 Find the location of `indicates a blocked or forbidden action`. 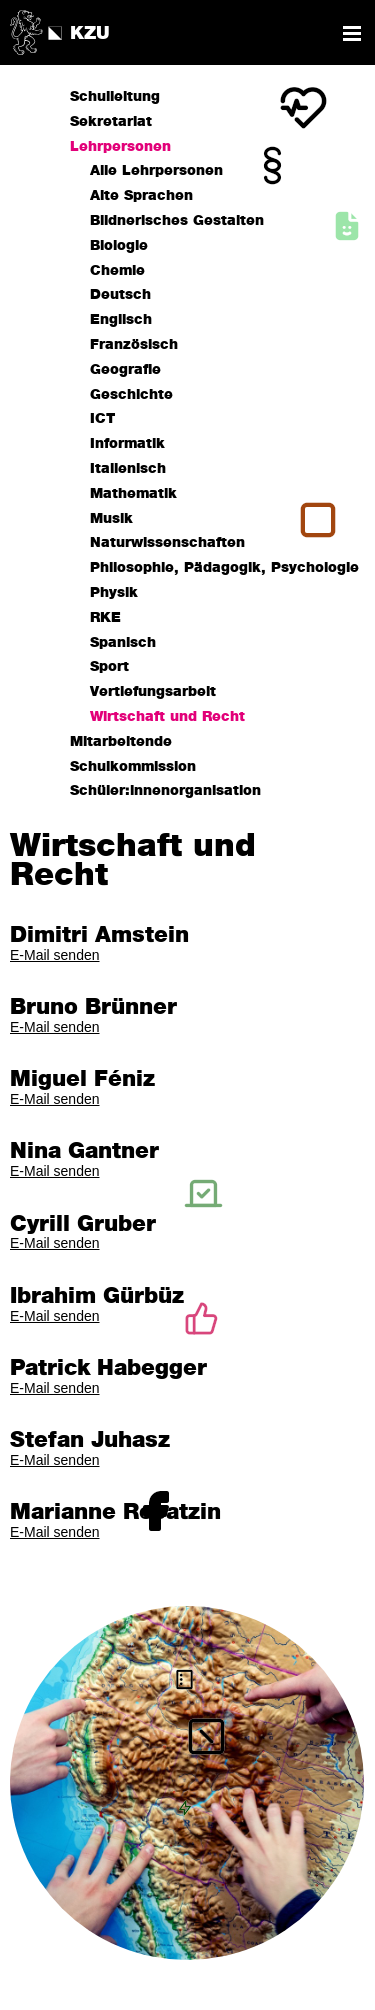

indicates a blocked or forbidden action is located at coordinates (206, 1736).